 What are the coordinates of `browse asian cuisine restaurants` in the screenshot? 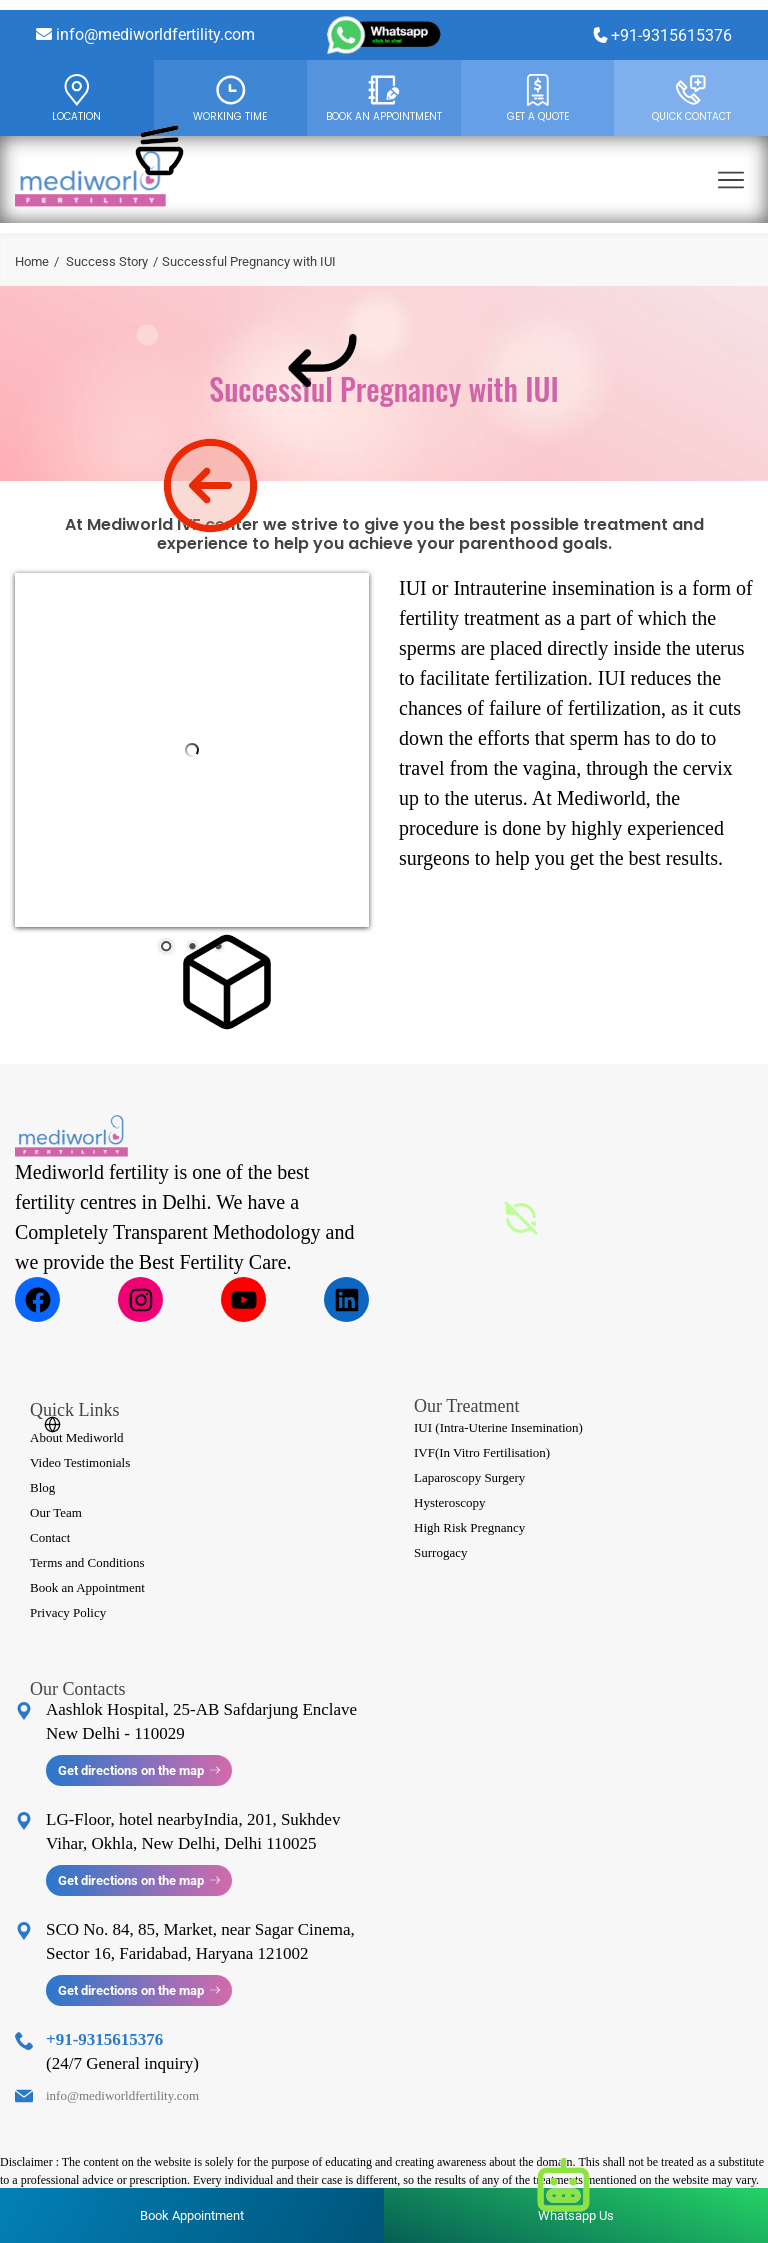 It's located at (159, 151).